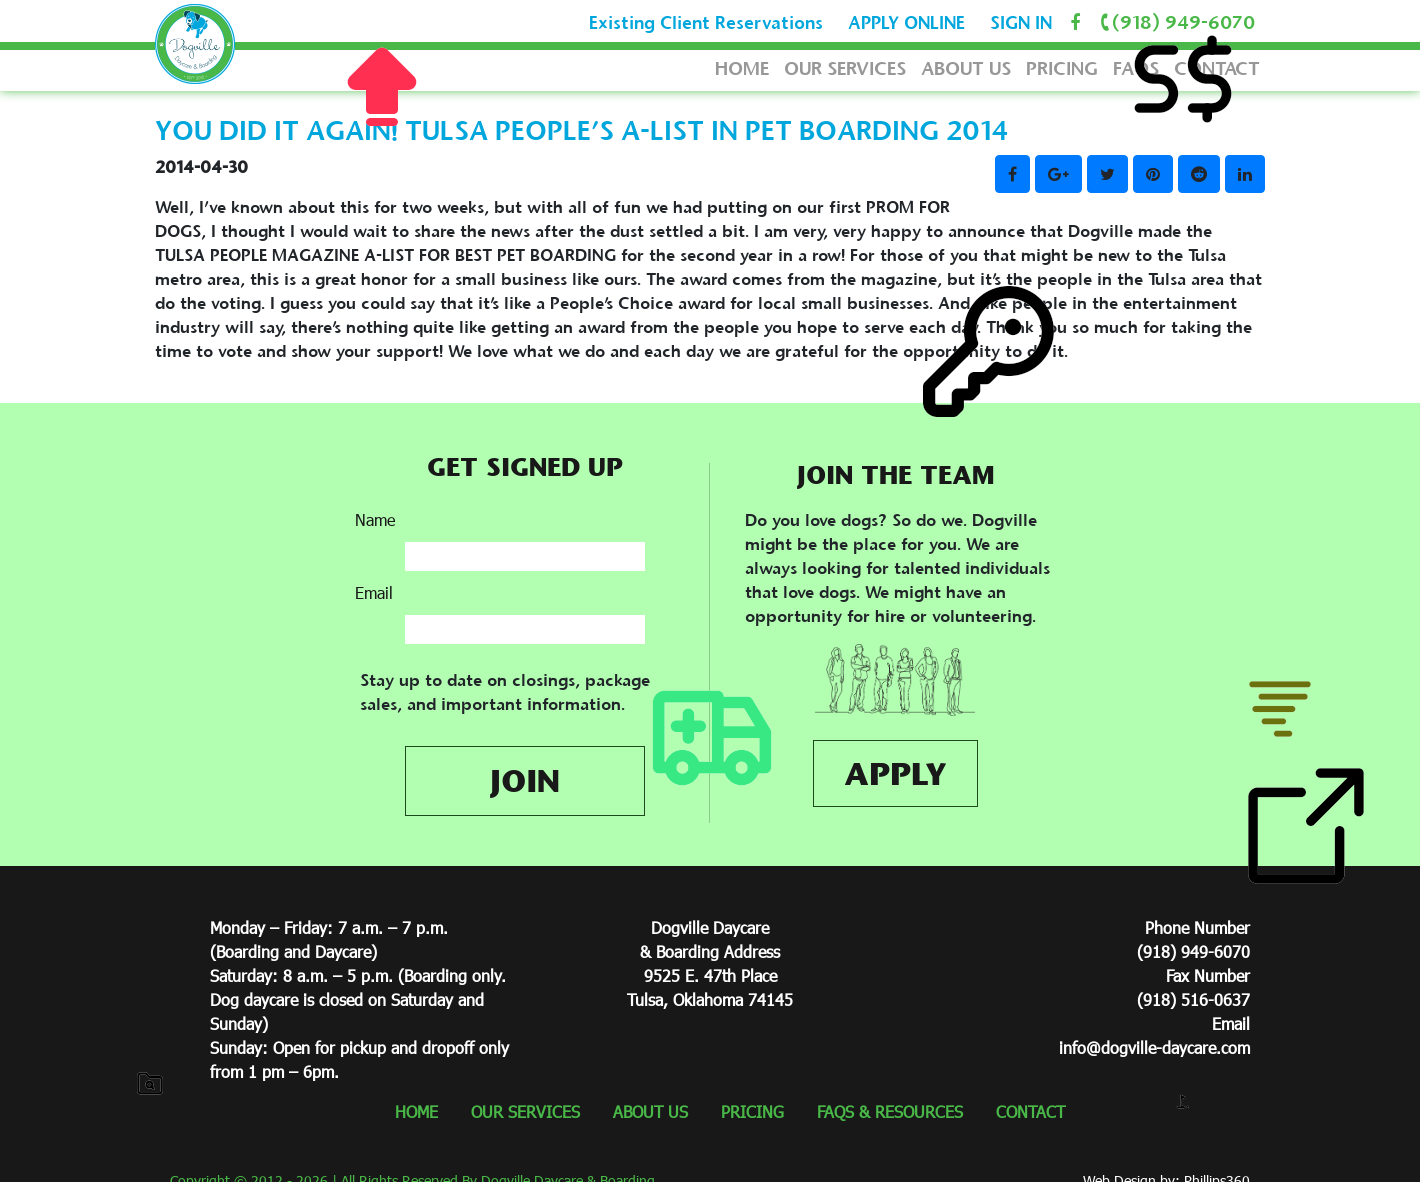  I want to click on search within a folder, so click(150, 1084).